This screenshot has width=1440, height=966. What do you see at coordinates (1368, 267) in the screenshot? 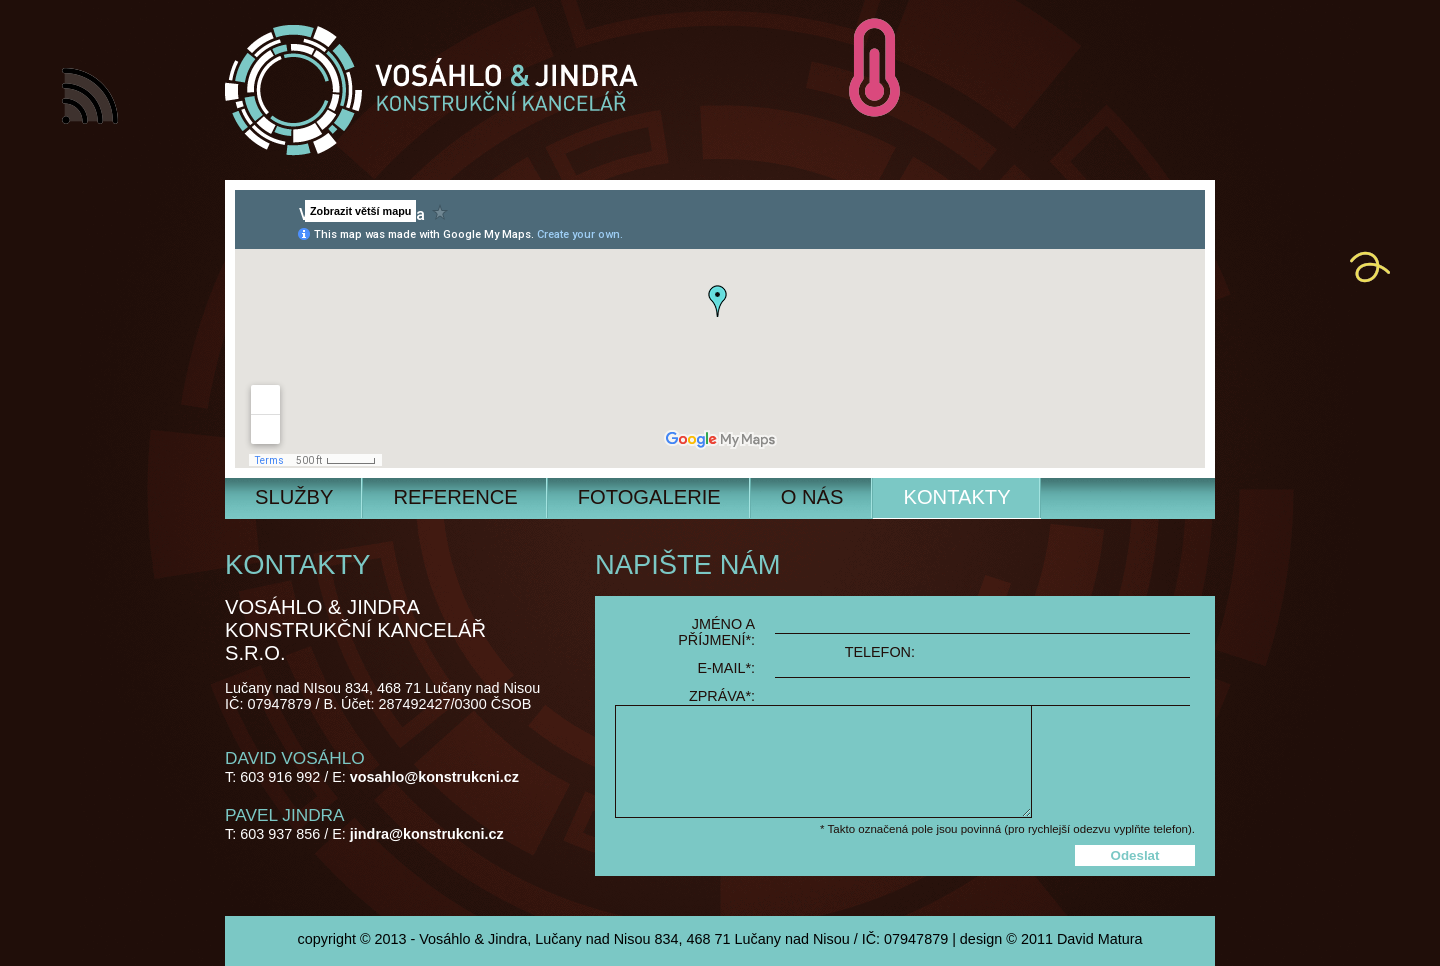
I see `toggle freehand drawing or scribble mode` at bounding box center [1368, 267].